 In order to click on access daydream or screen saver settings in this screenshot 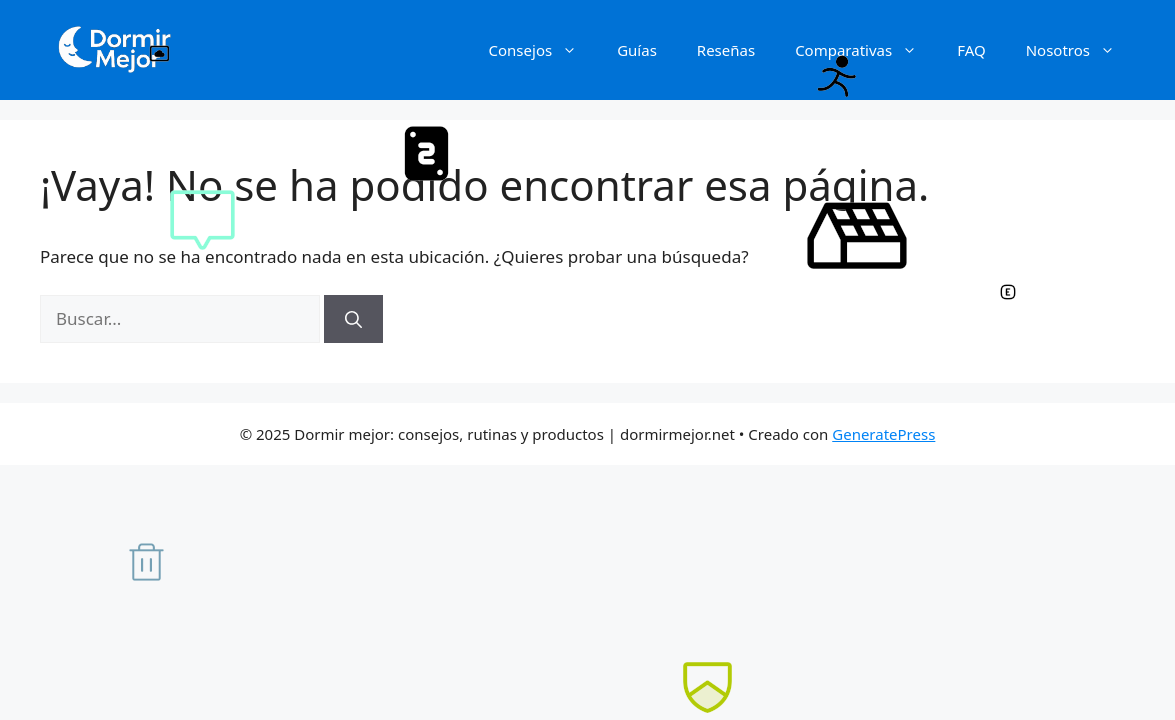, I will do `click(159, 53)`.